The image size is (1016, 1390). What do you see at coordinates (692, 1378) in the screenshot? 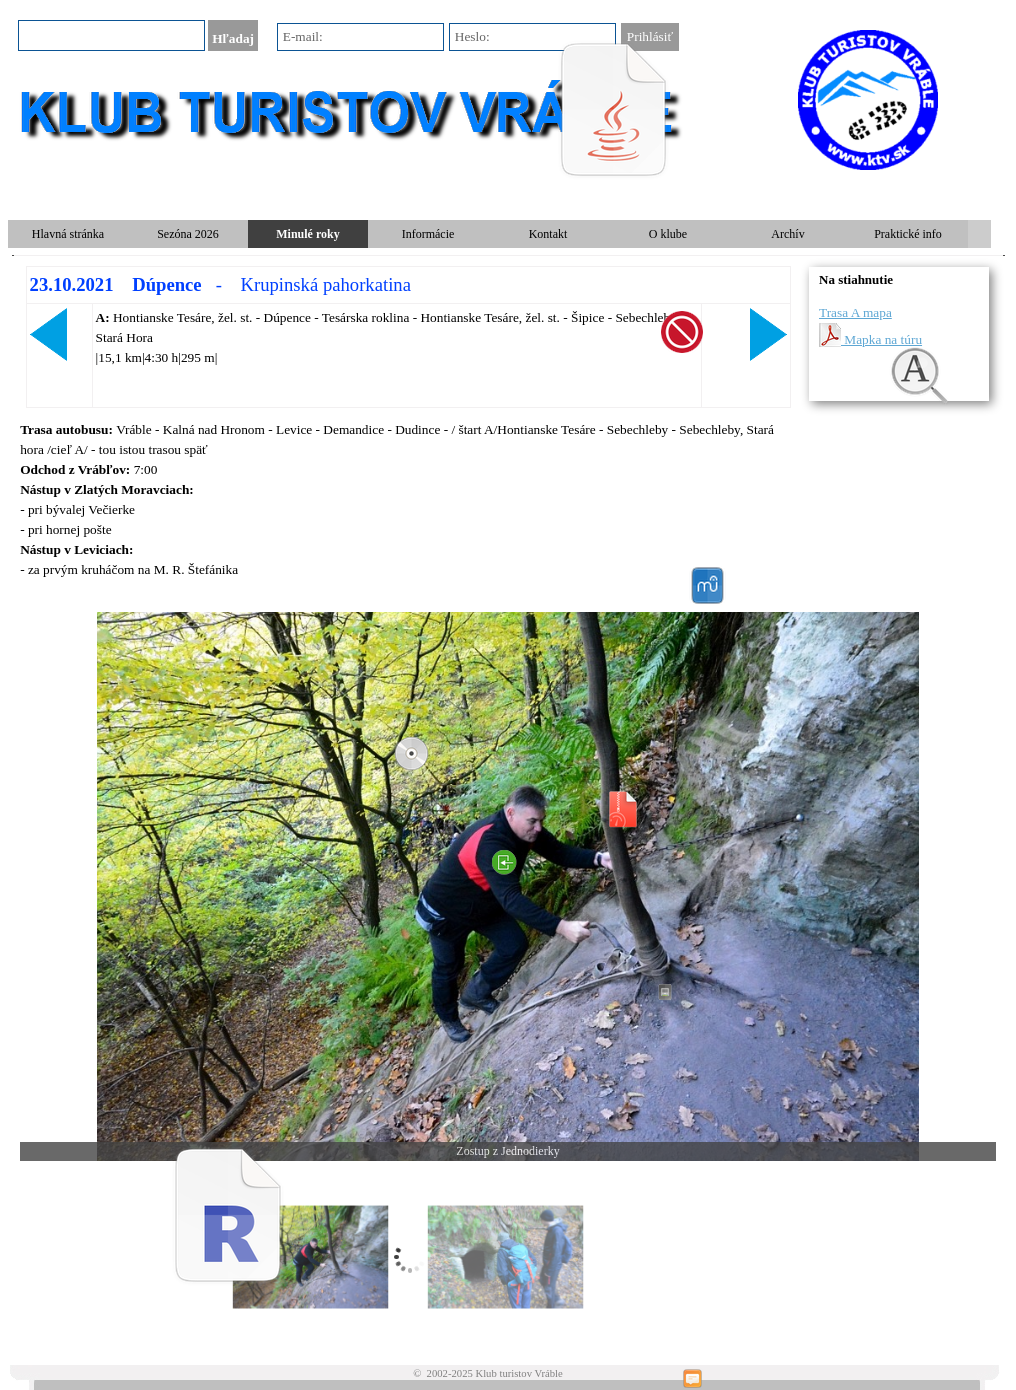
I see `open messaging app` at bounding box center [692, 1378].